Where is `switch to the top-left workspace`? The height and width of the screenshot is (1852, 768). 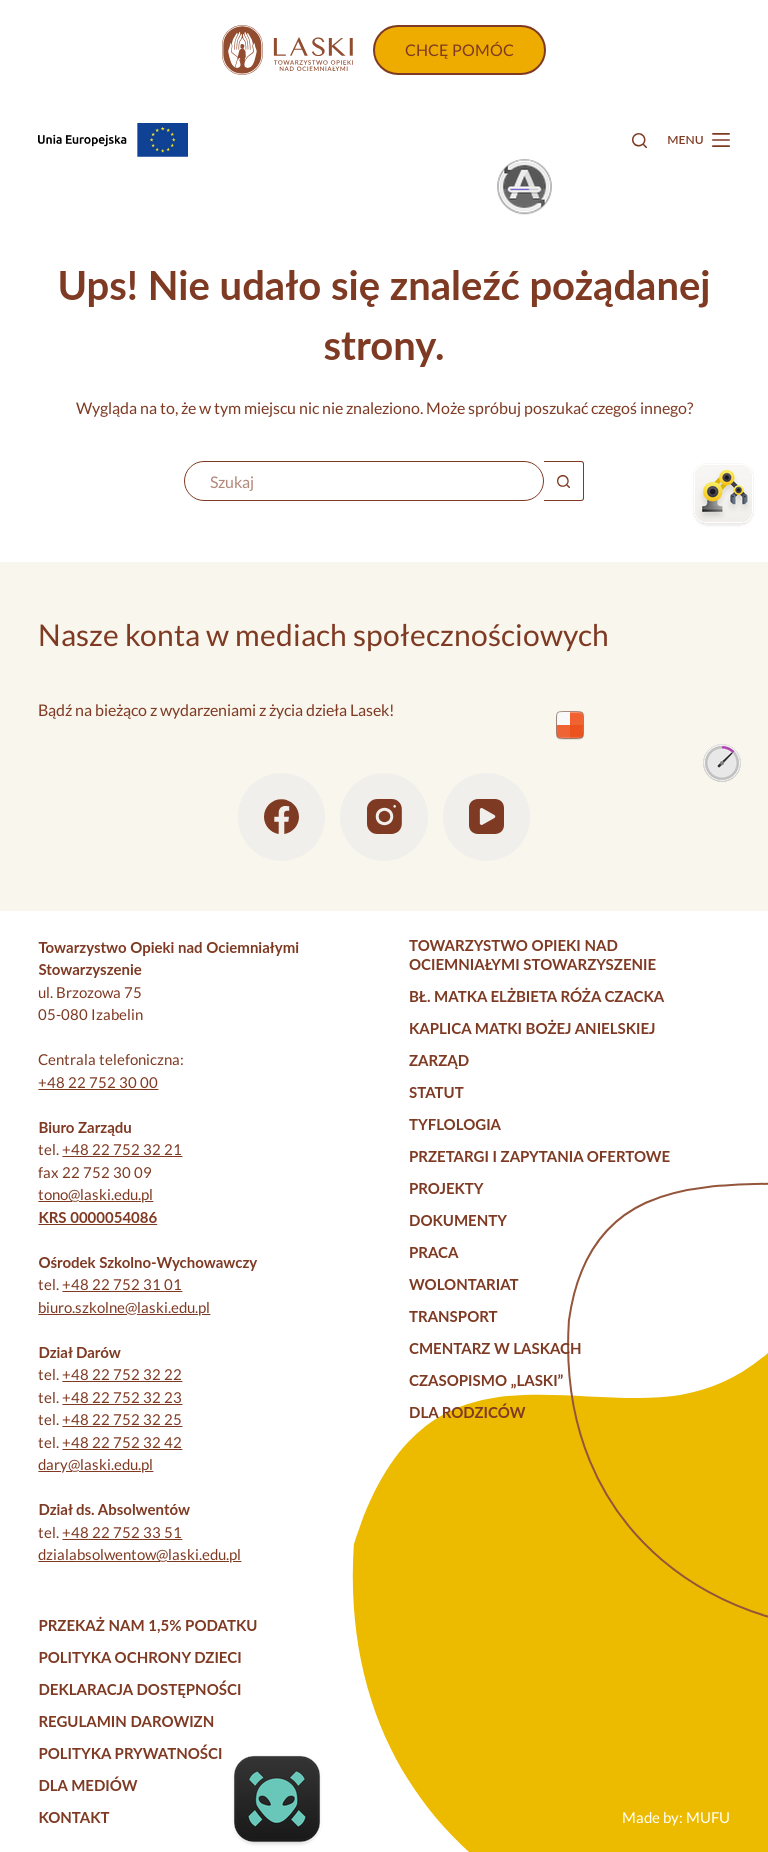
switch to the top-left workspace is located at coordinates (570, 725).